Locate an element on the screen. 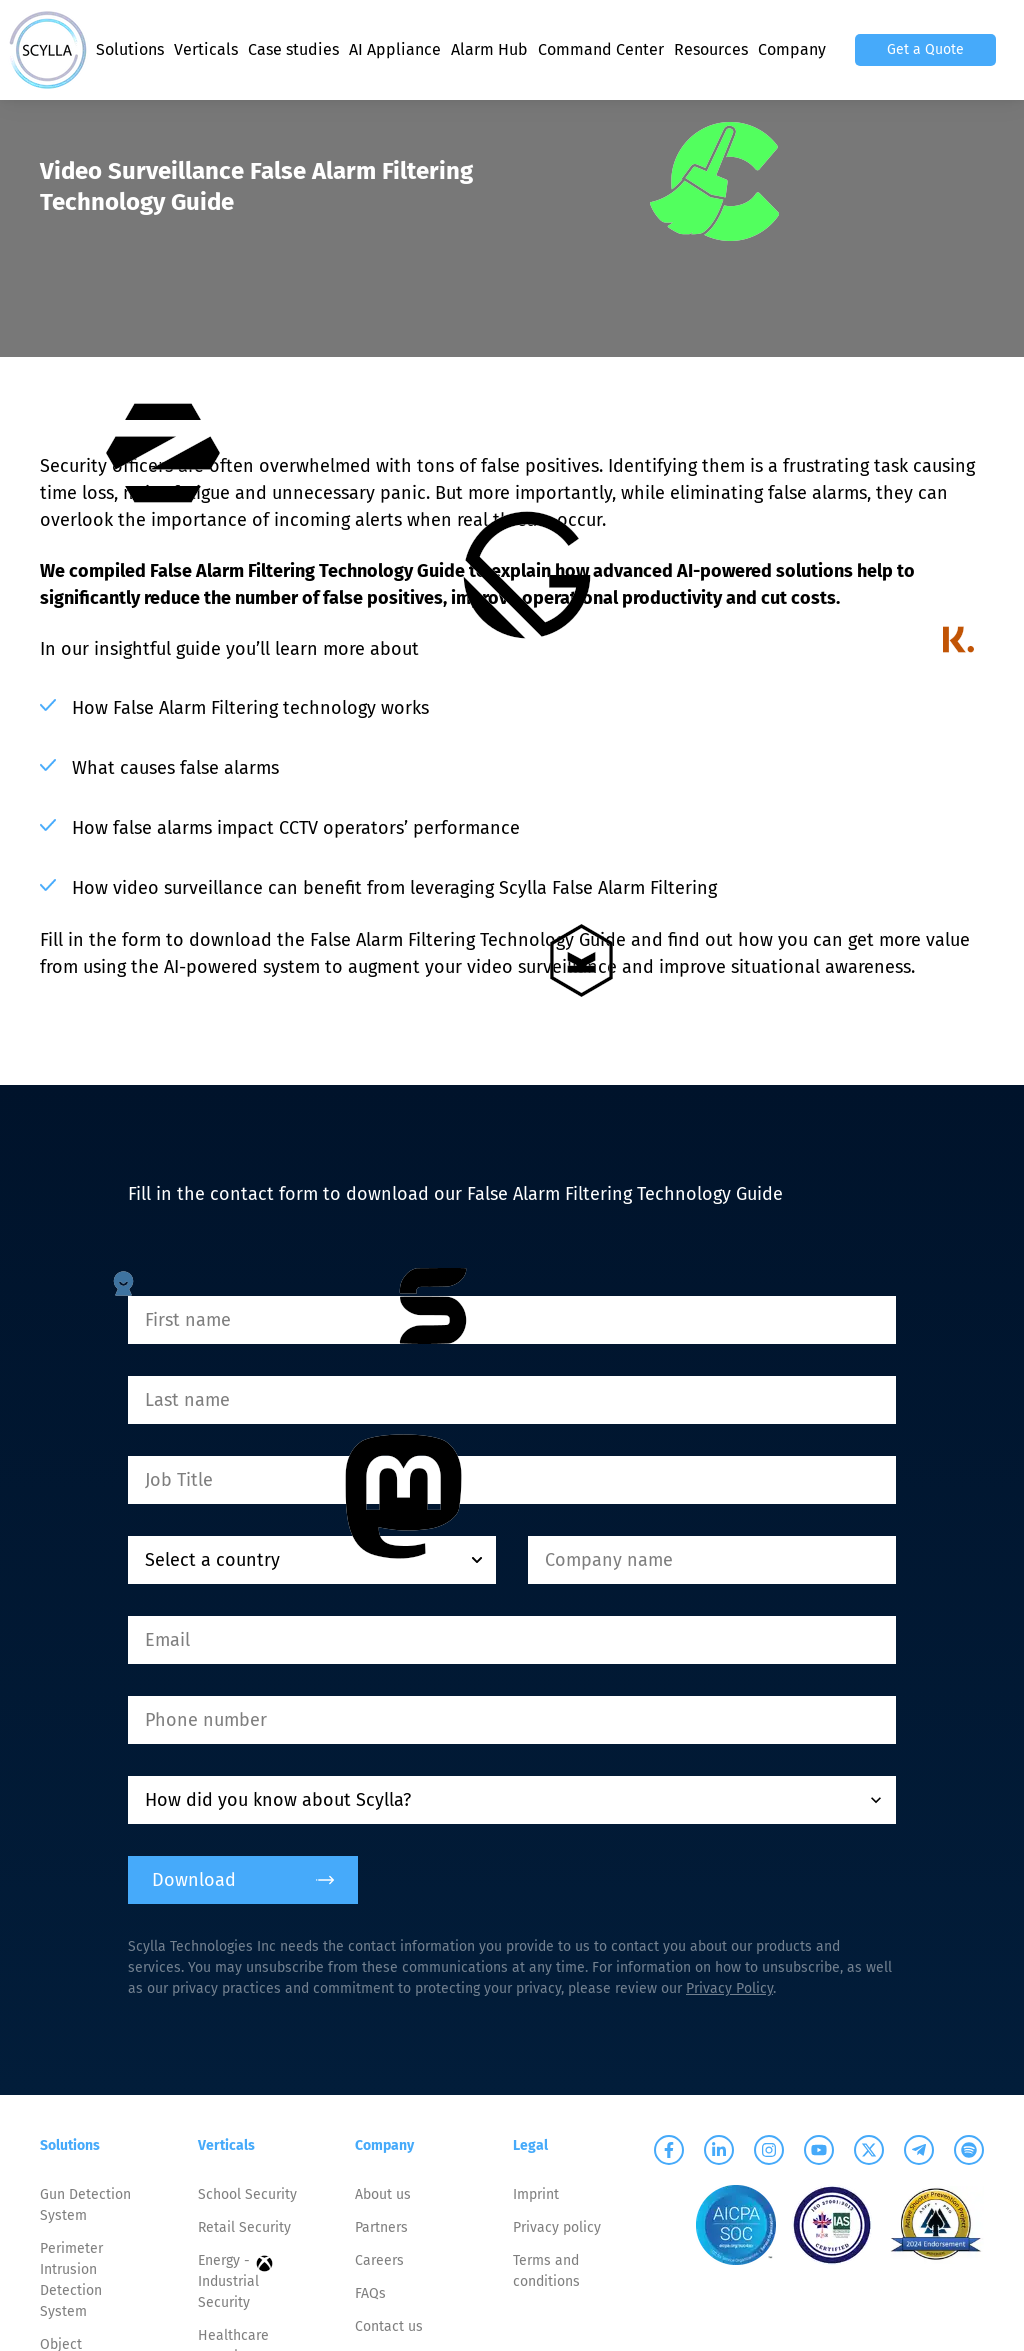  pay with Klarna at checkout is located at coordinates (958, 639).